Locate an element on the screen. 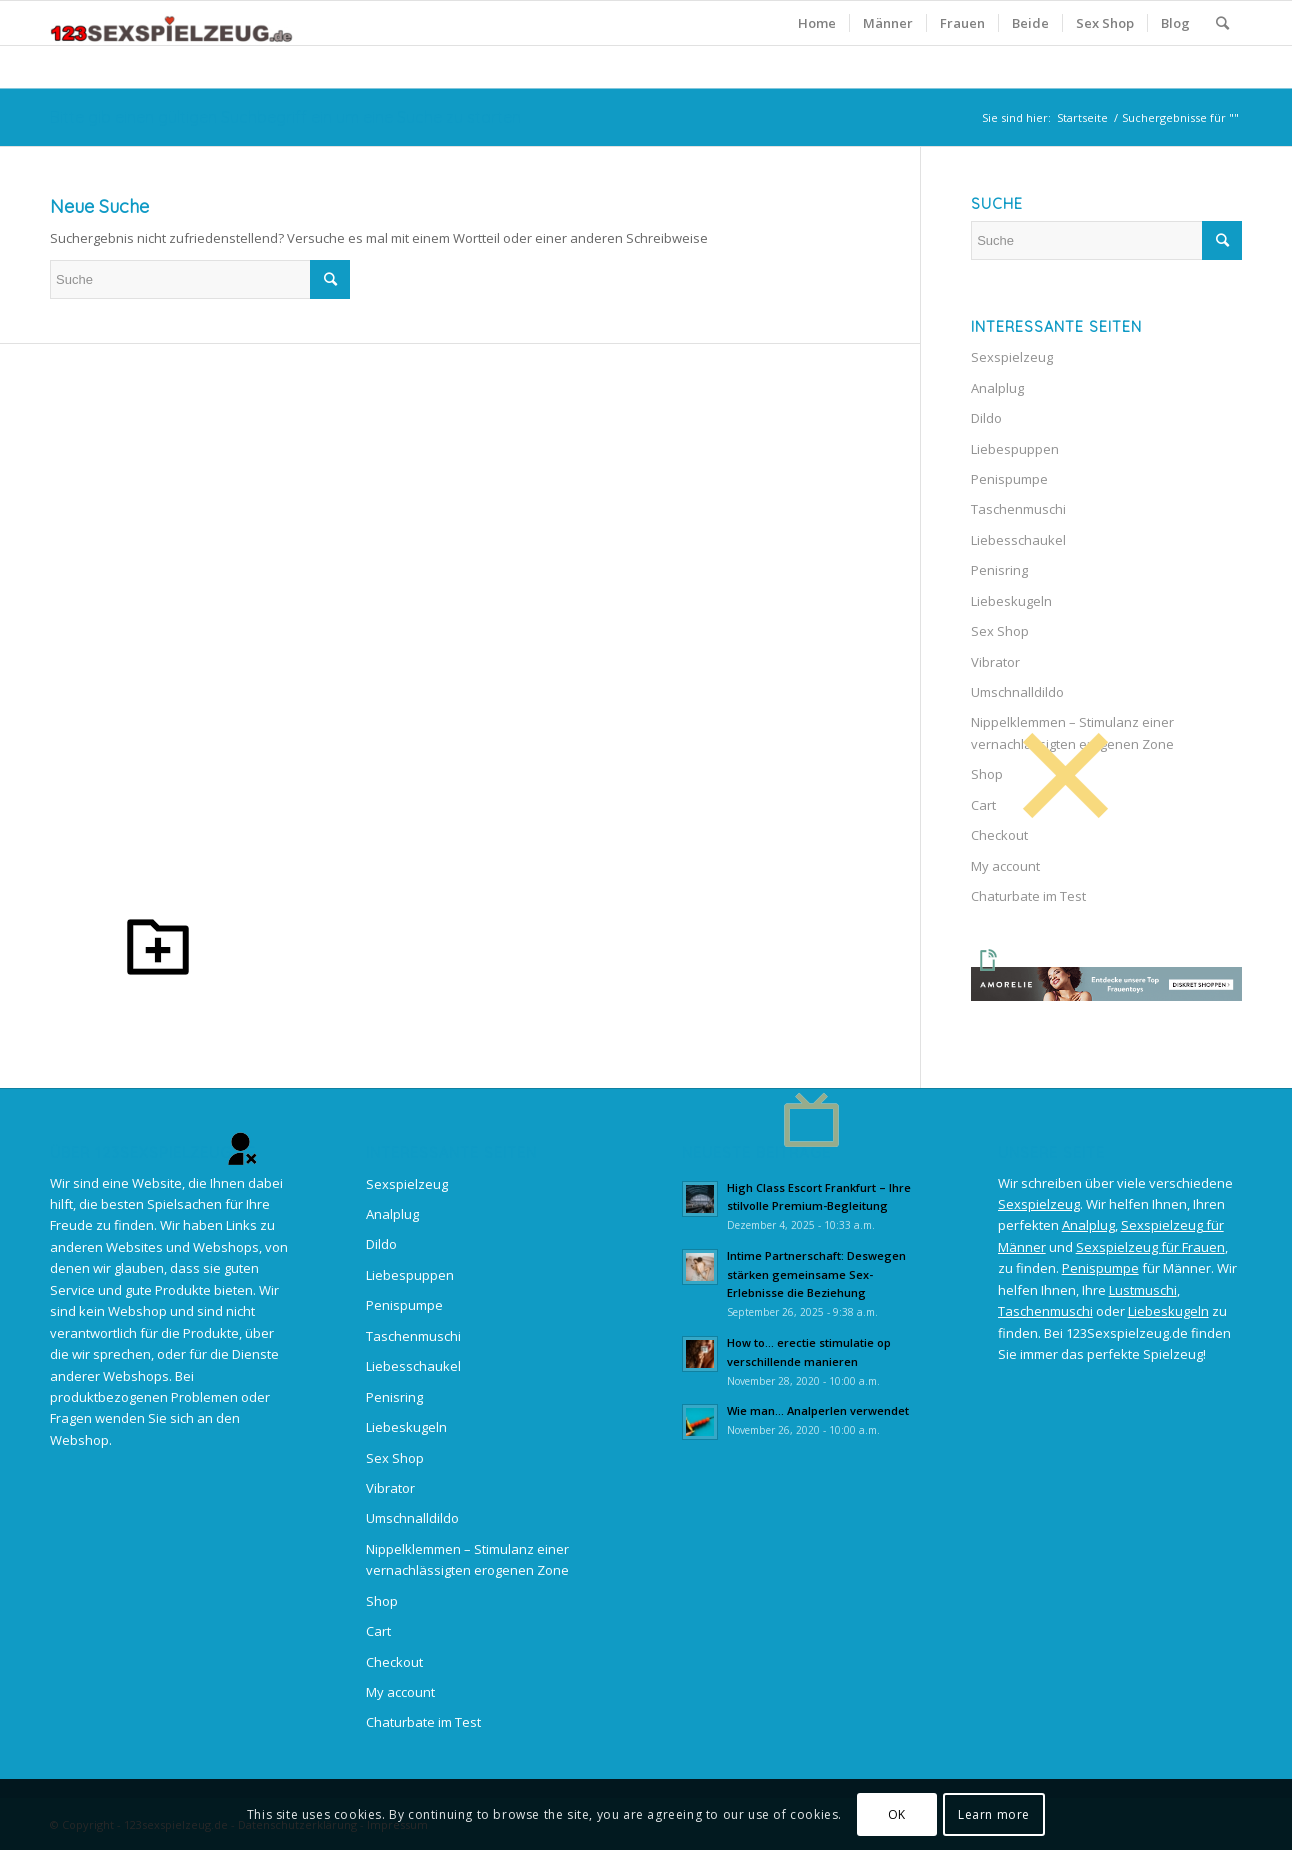 This screenshot has height=1850, width=1292. enable mobile hotspot is located at coordinates (987, 960).